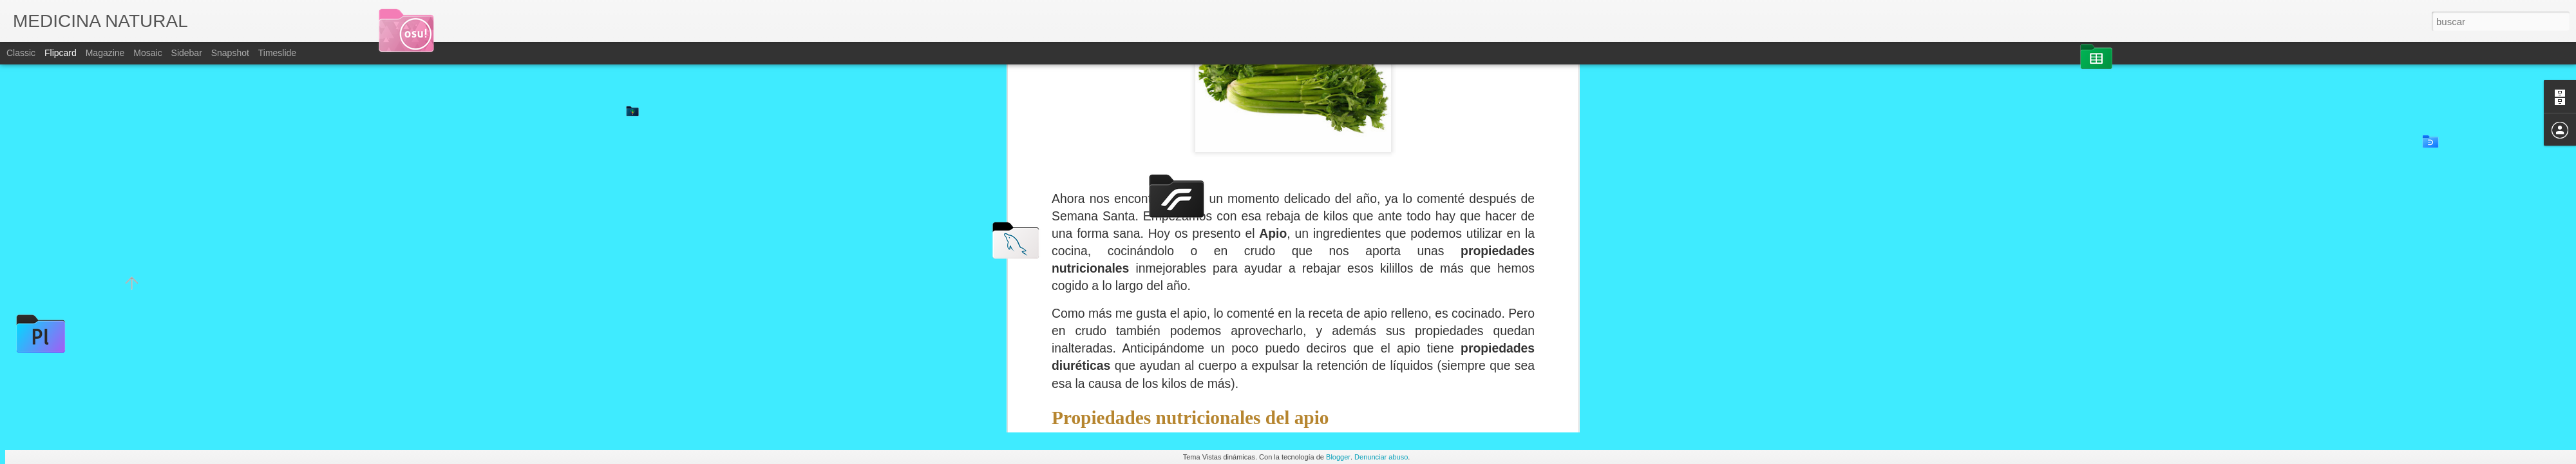  Describe the element at coordinates (1176, 197) in the screenshot. I see `open resurrection remix ROM folder` at that location.